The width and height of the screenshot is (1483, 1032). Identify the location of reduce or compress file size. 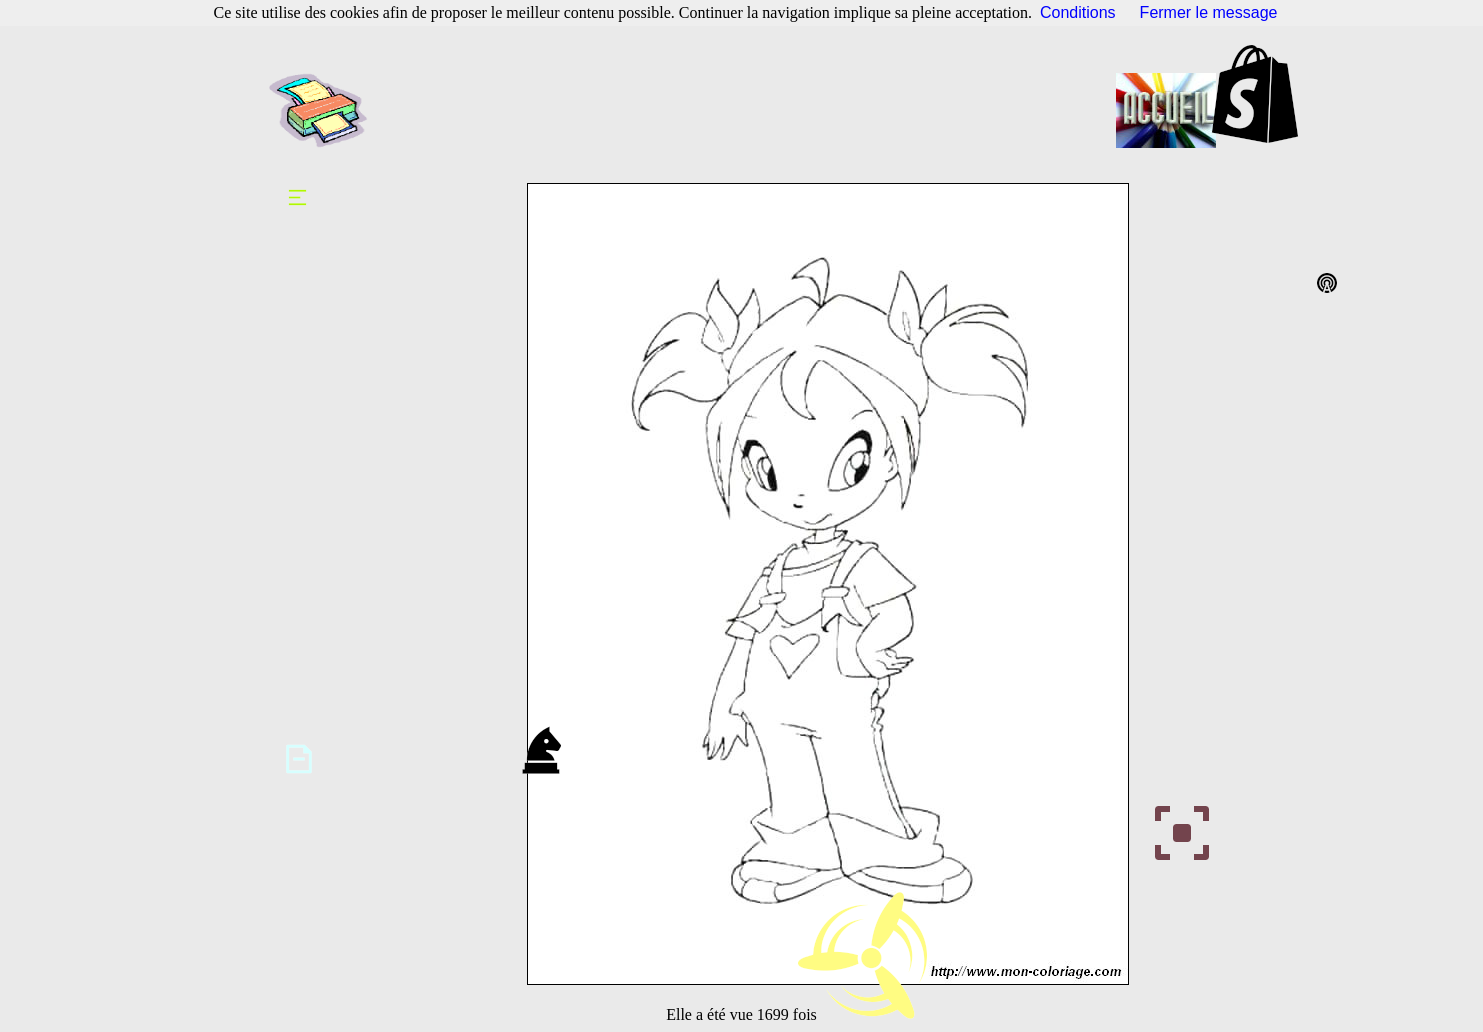
(299, 759).